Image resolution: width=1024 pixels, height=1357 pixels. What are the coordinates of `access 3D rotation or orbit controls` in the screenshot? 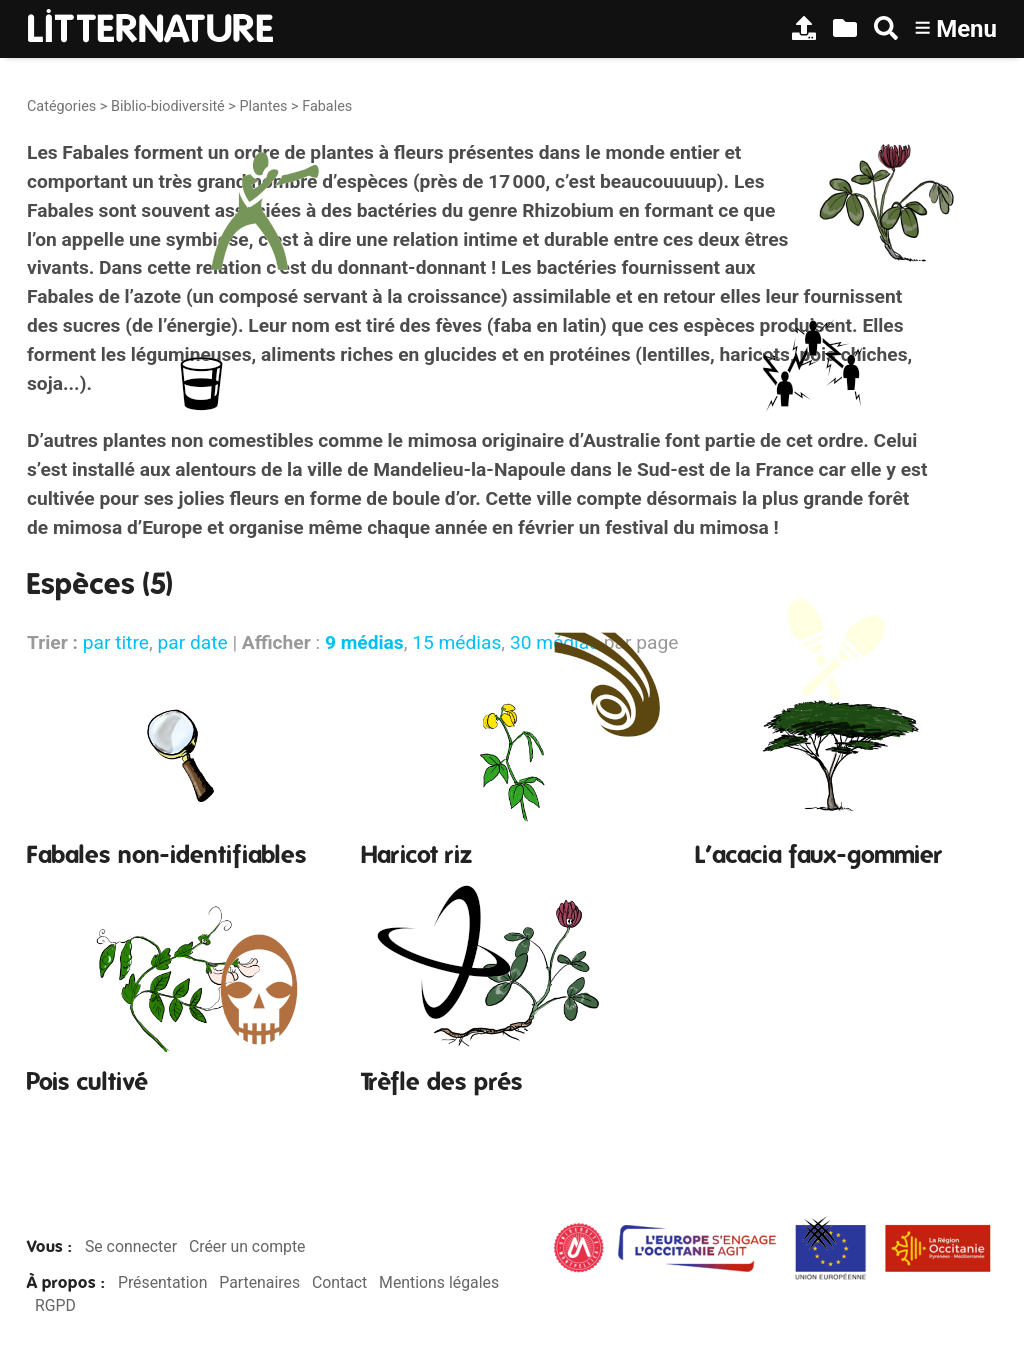 It's located at (445, 952).